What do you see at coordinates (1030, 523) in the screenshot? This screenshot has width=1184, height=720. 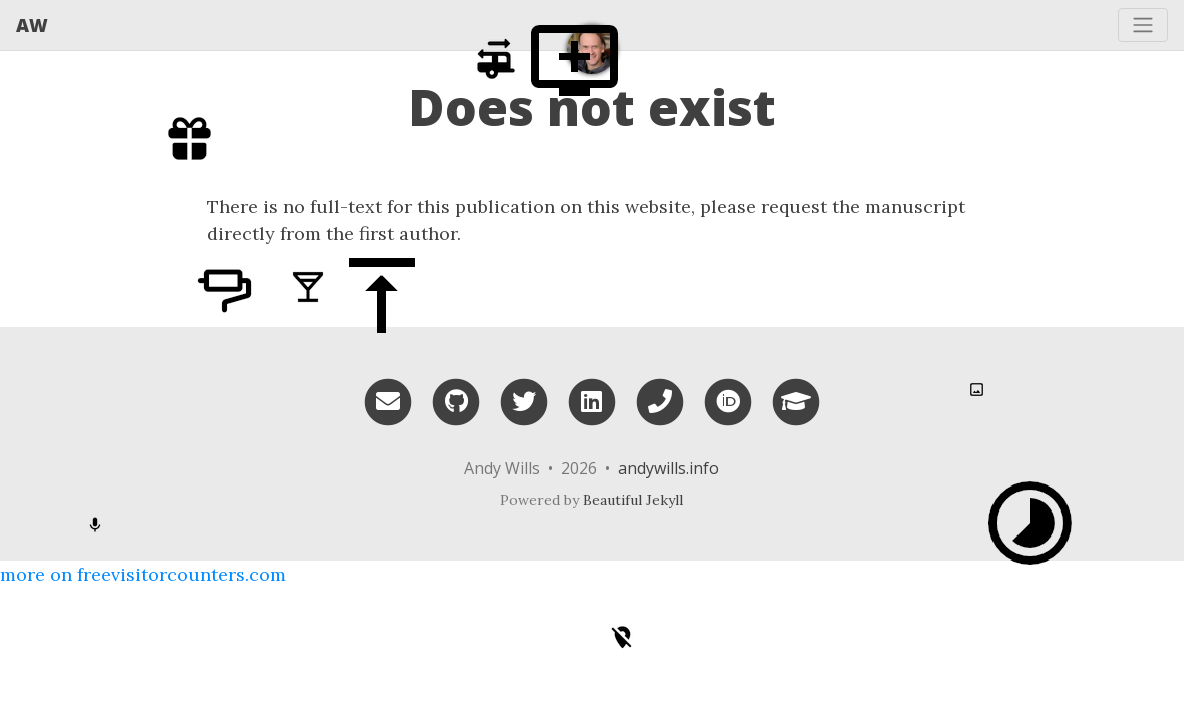 I see `access timelapse camera mode` at bounding box center [1030, 523].